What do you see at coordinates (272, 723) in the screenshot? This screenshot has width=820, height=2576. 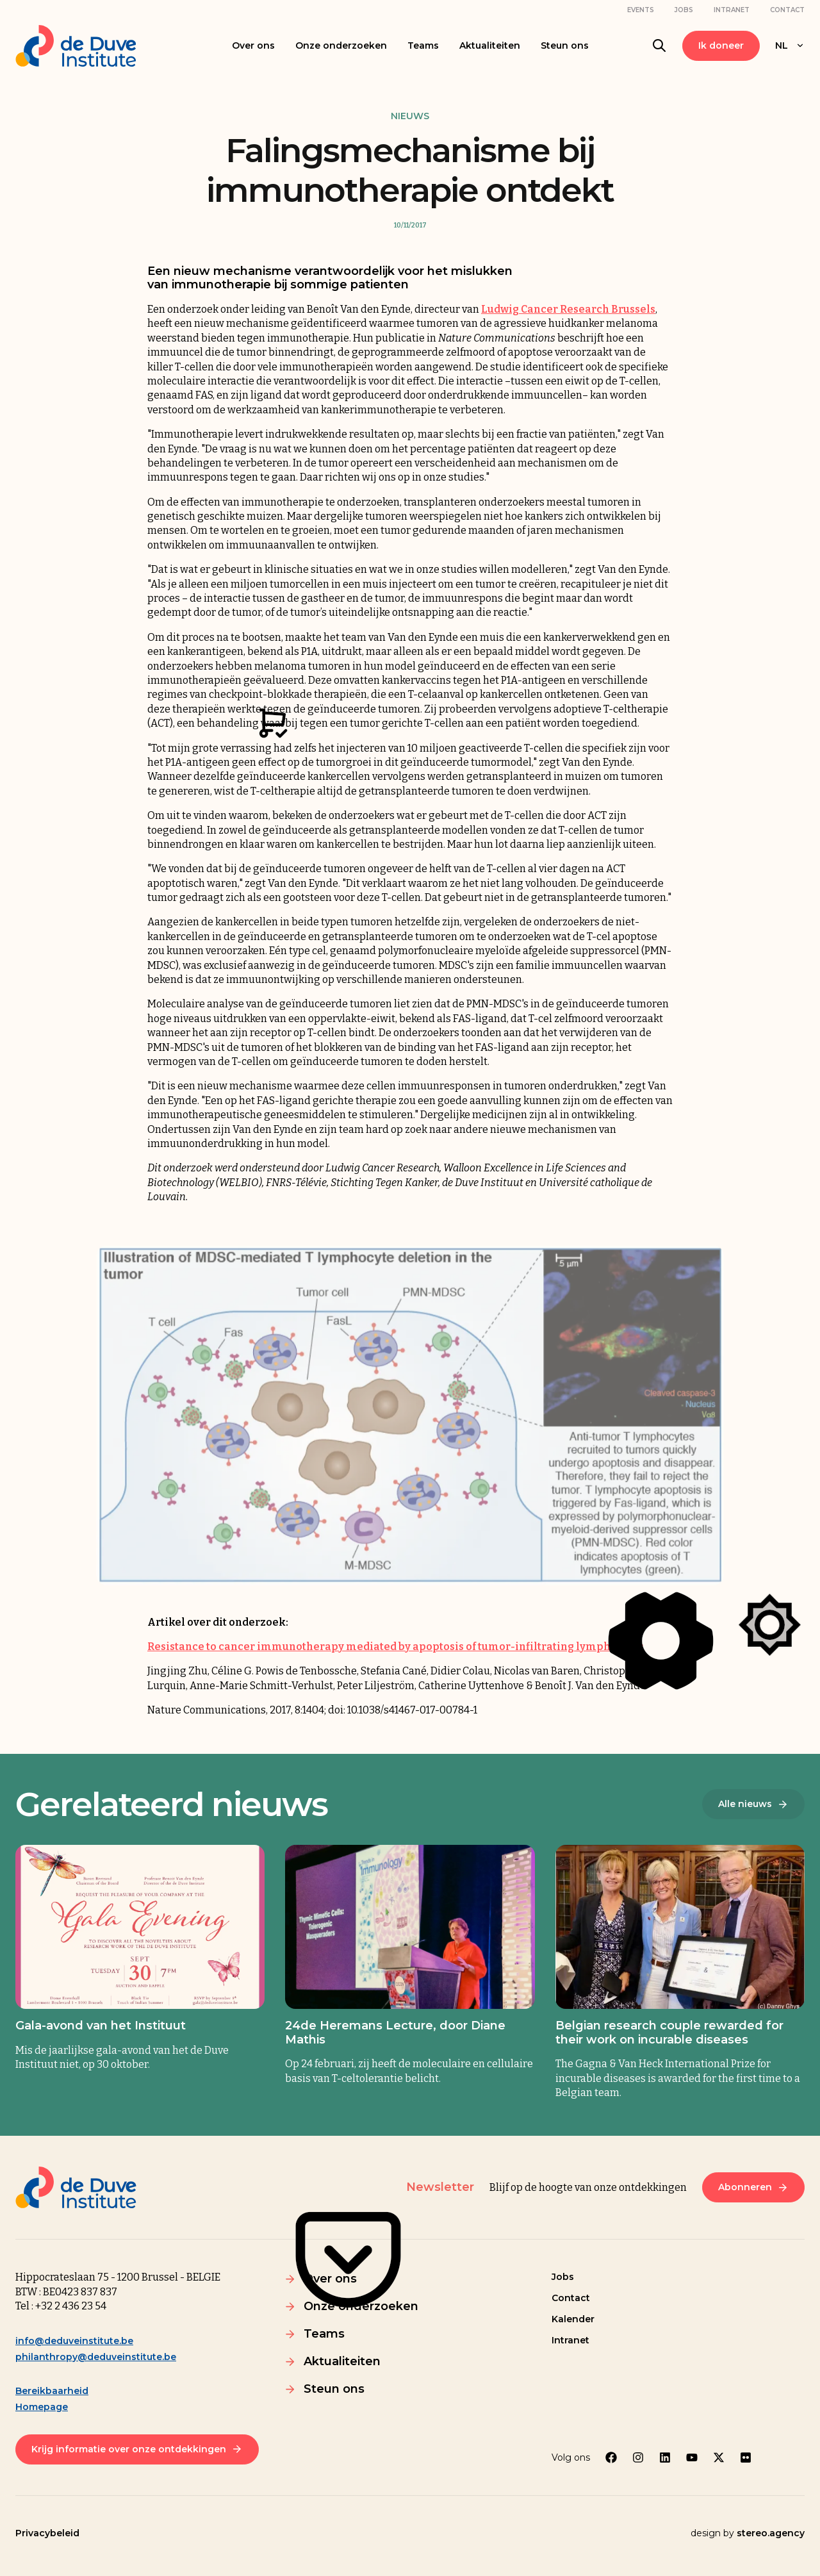 I see `copy items to another cart` at bounding box center [272, 723].